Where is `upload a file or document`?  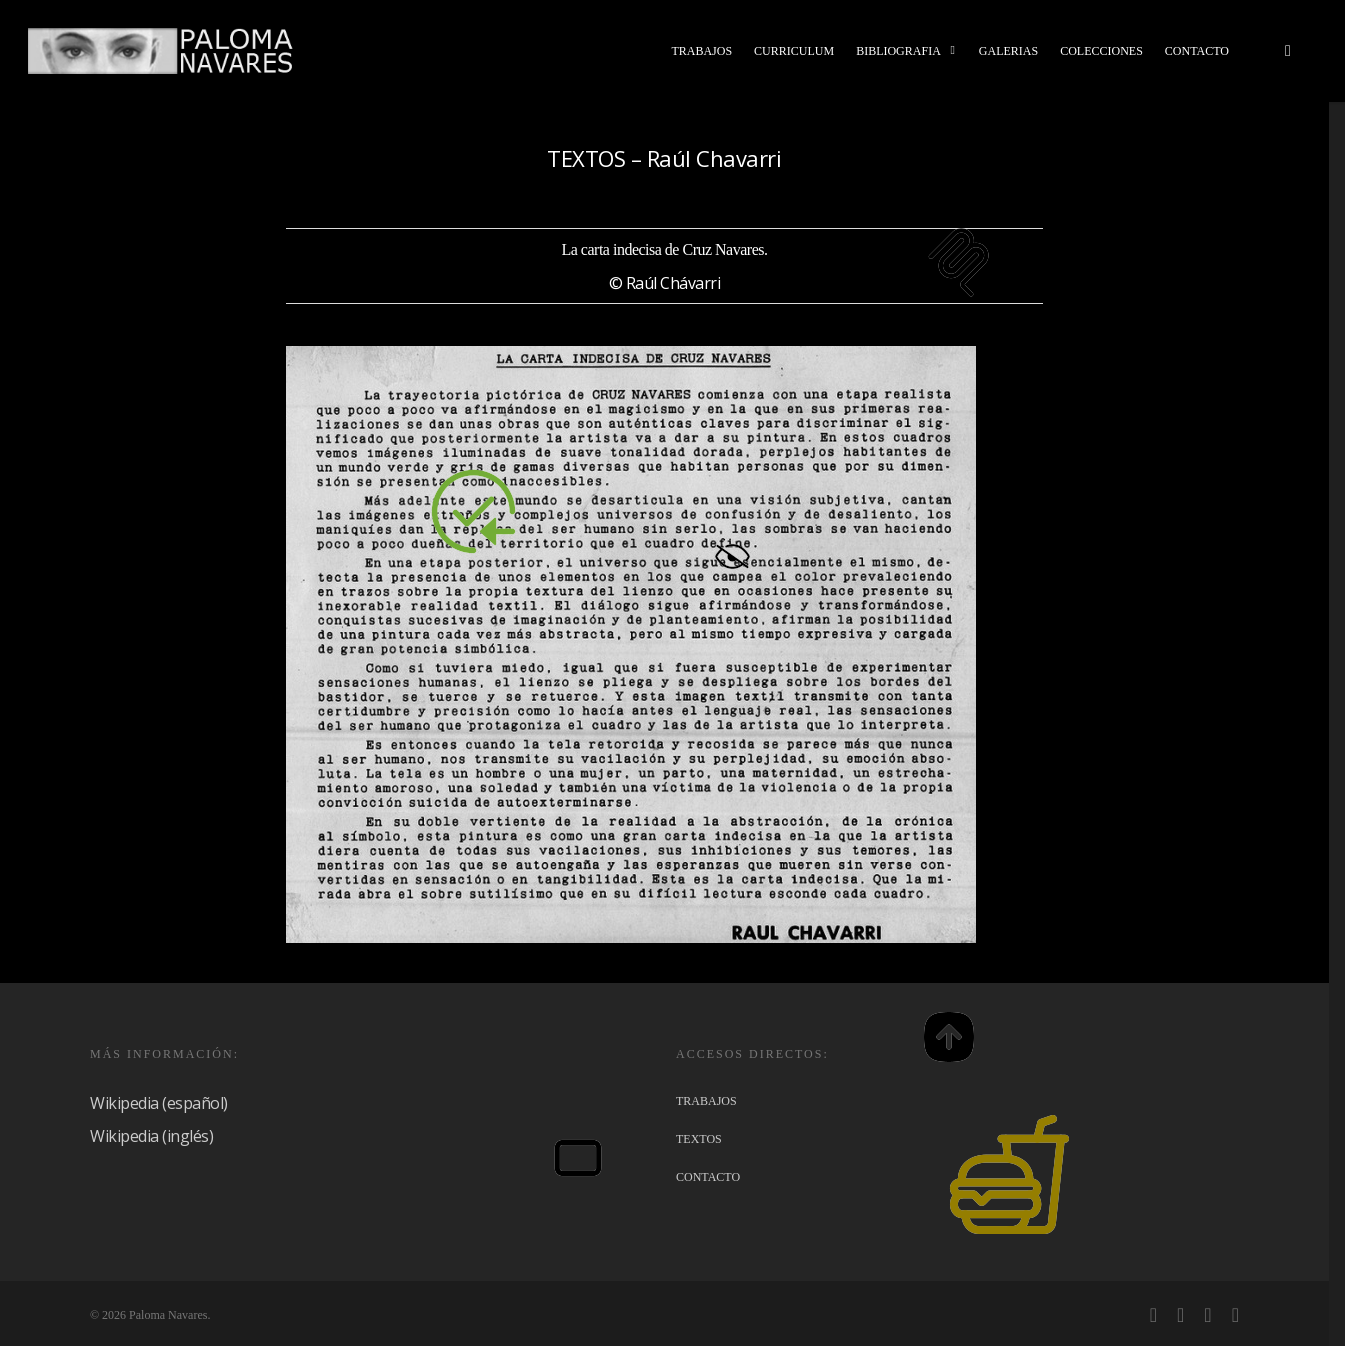 upload a file or document is located at coordinates (949, 1037).